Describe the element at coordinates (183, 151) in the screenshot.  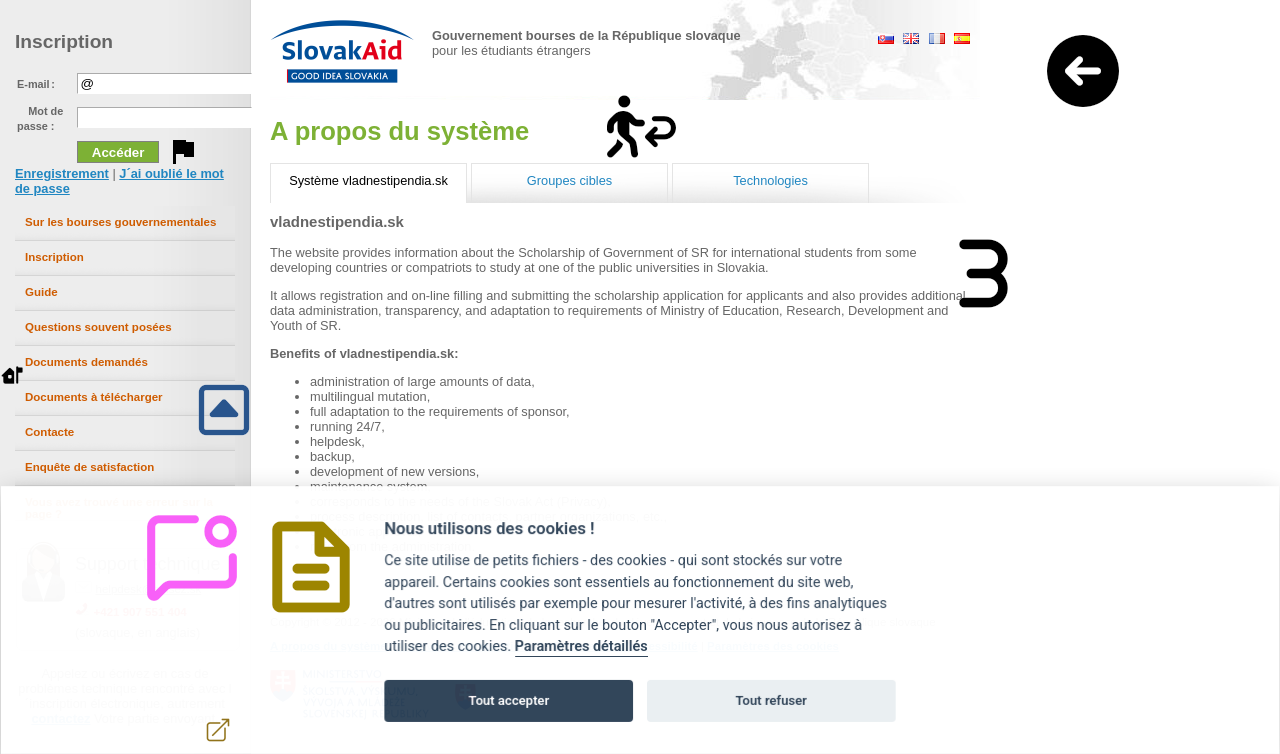
I see `flag or report content` at that location.